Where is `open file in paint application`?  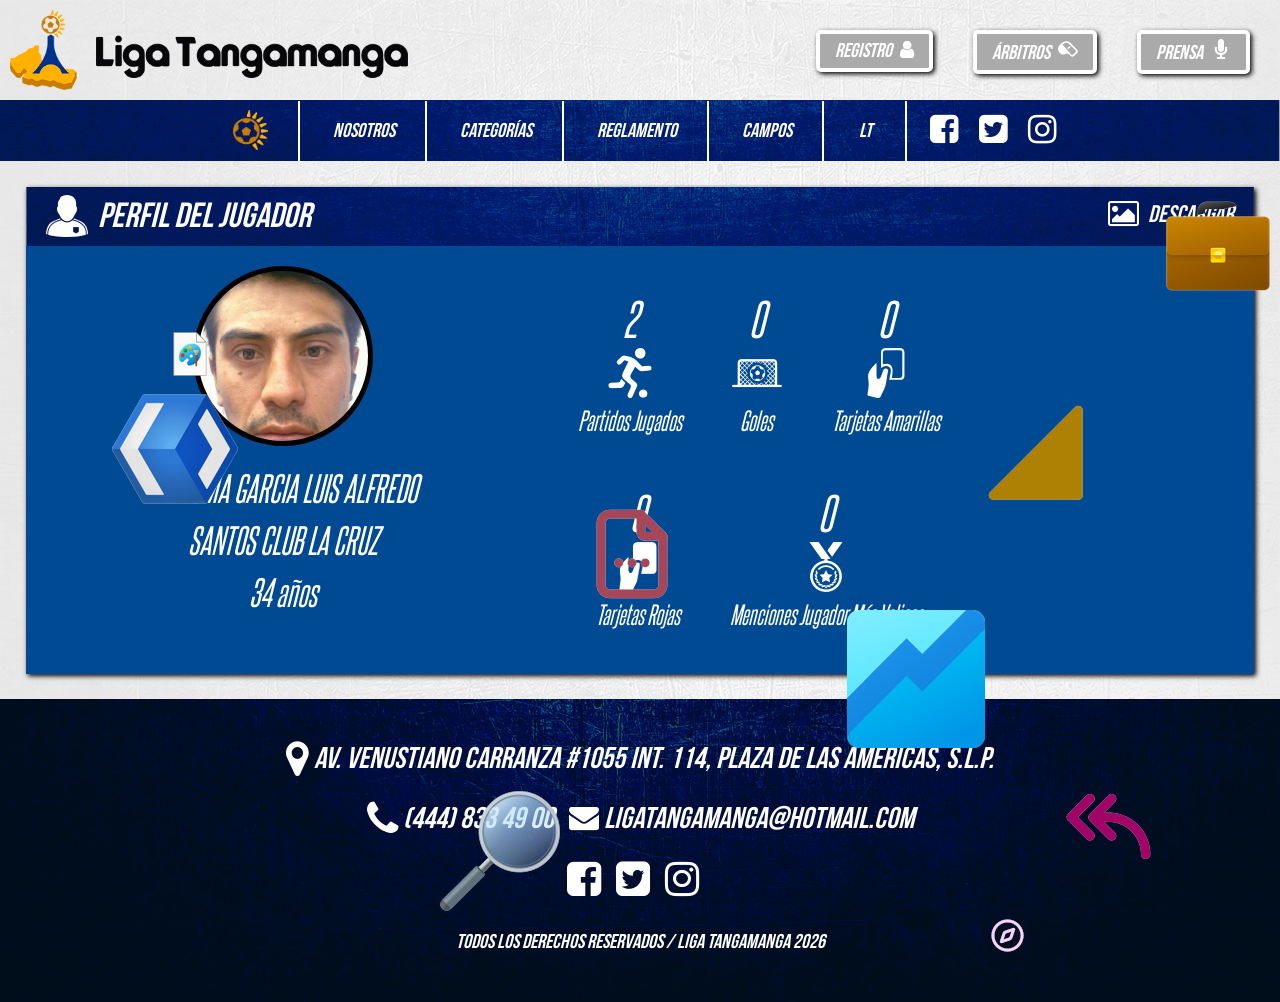 open file in paint application is located at coordinates (190, 354).